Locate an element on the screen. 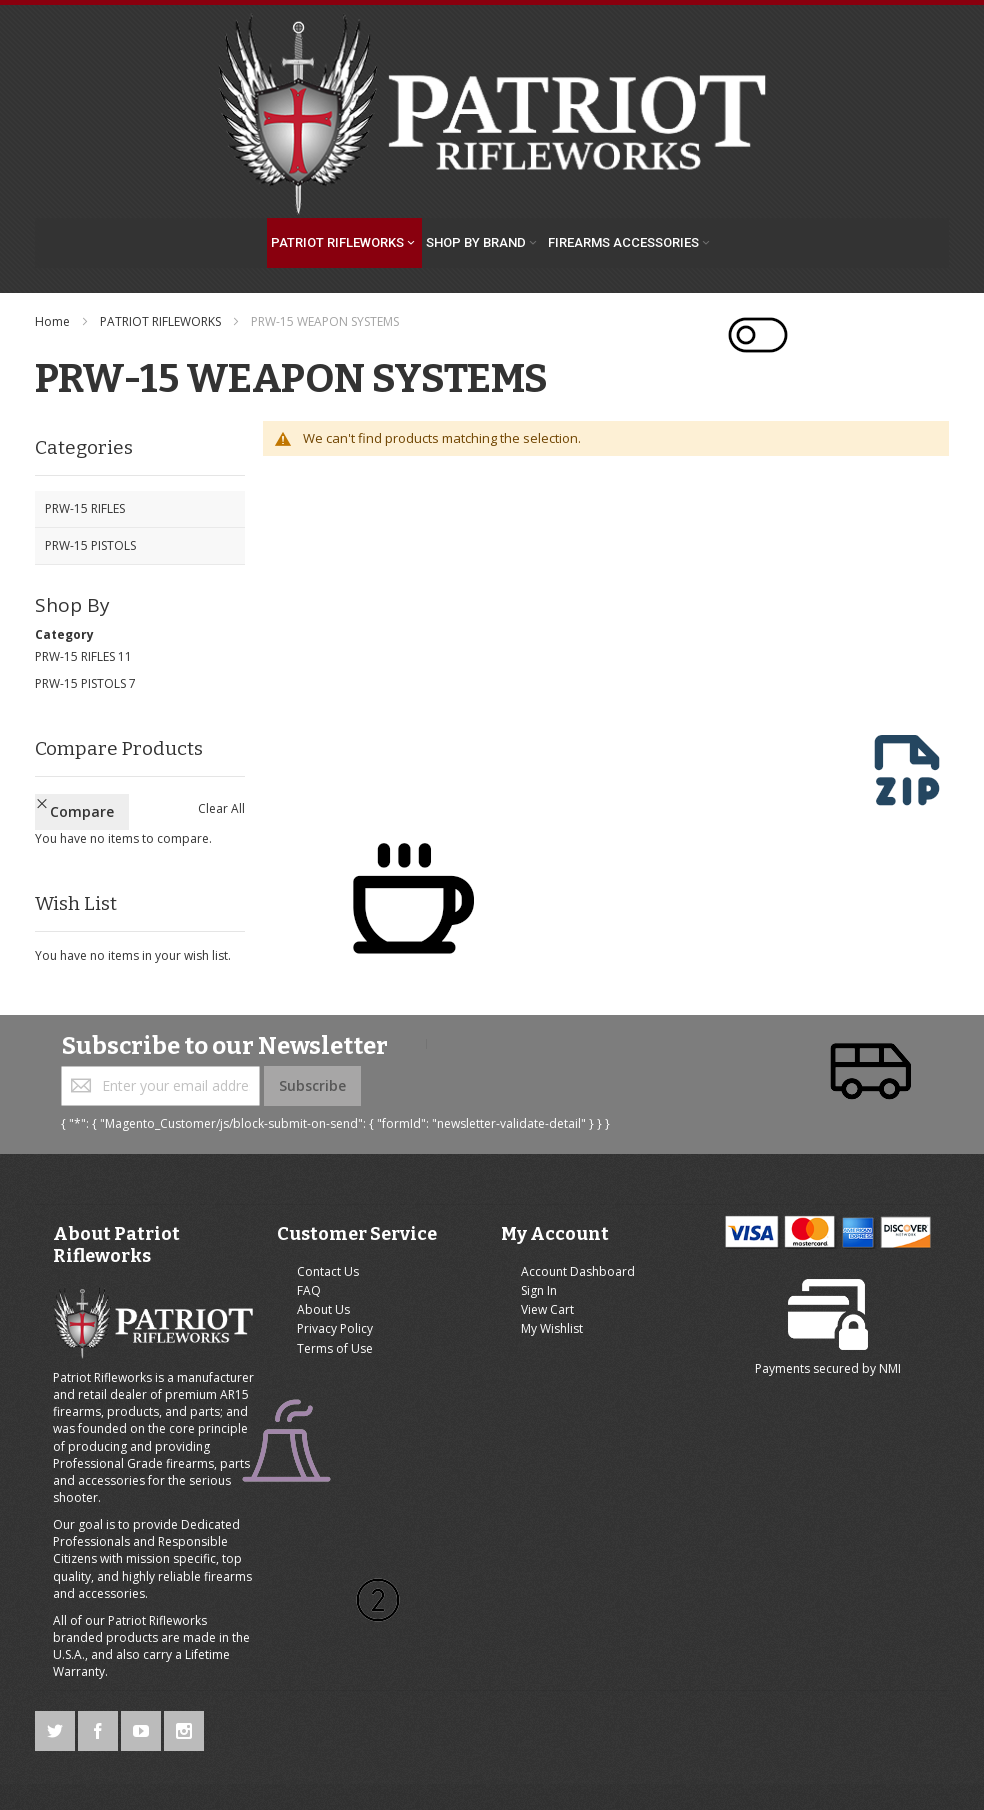  toggle switch in off position is located at coordinates (758, 335).